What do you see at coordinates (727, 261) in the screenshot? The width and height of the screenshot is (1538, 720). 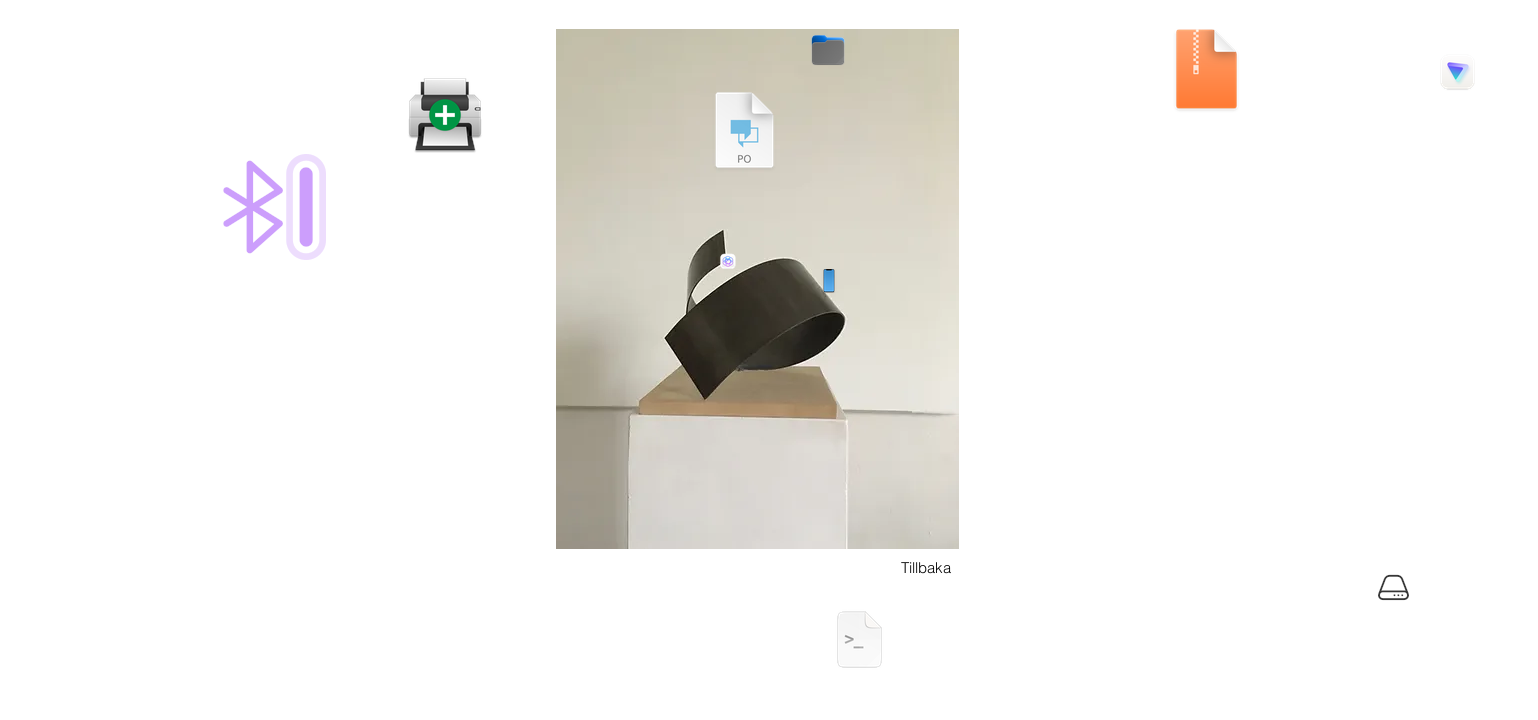 I see `open Gluon Scene Builder application` at bounding box center [727, 261].